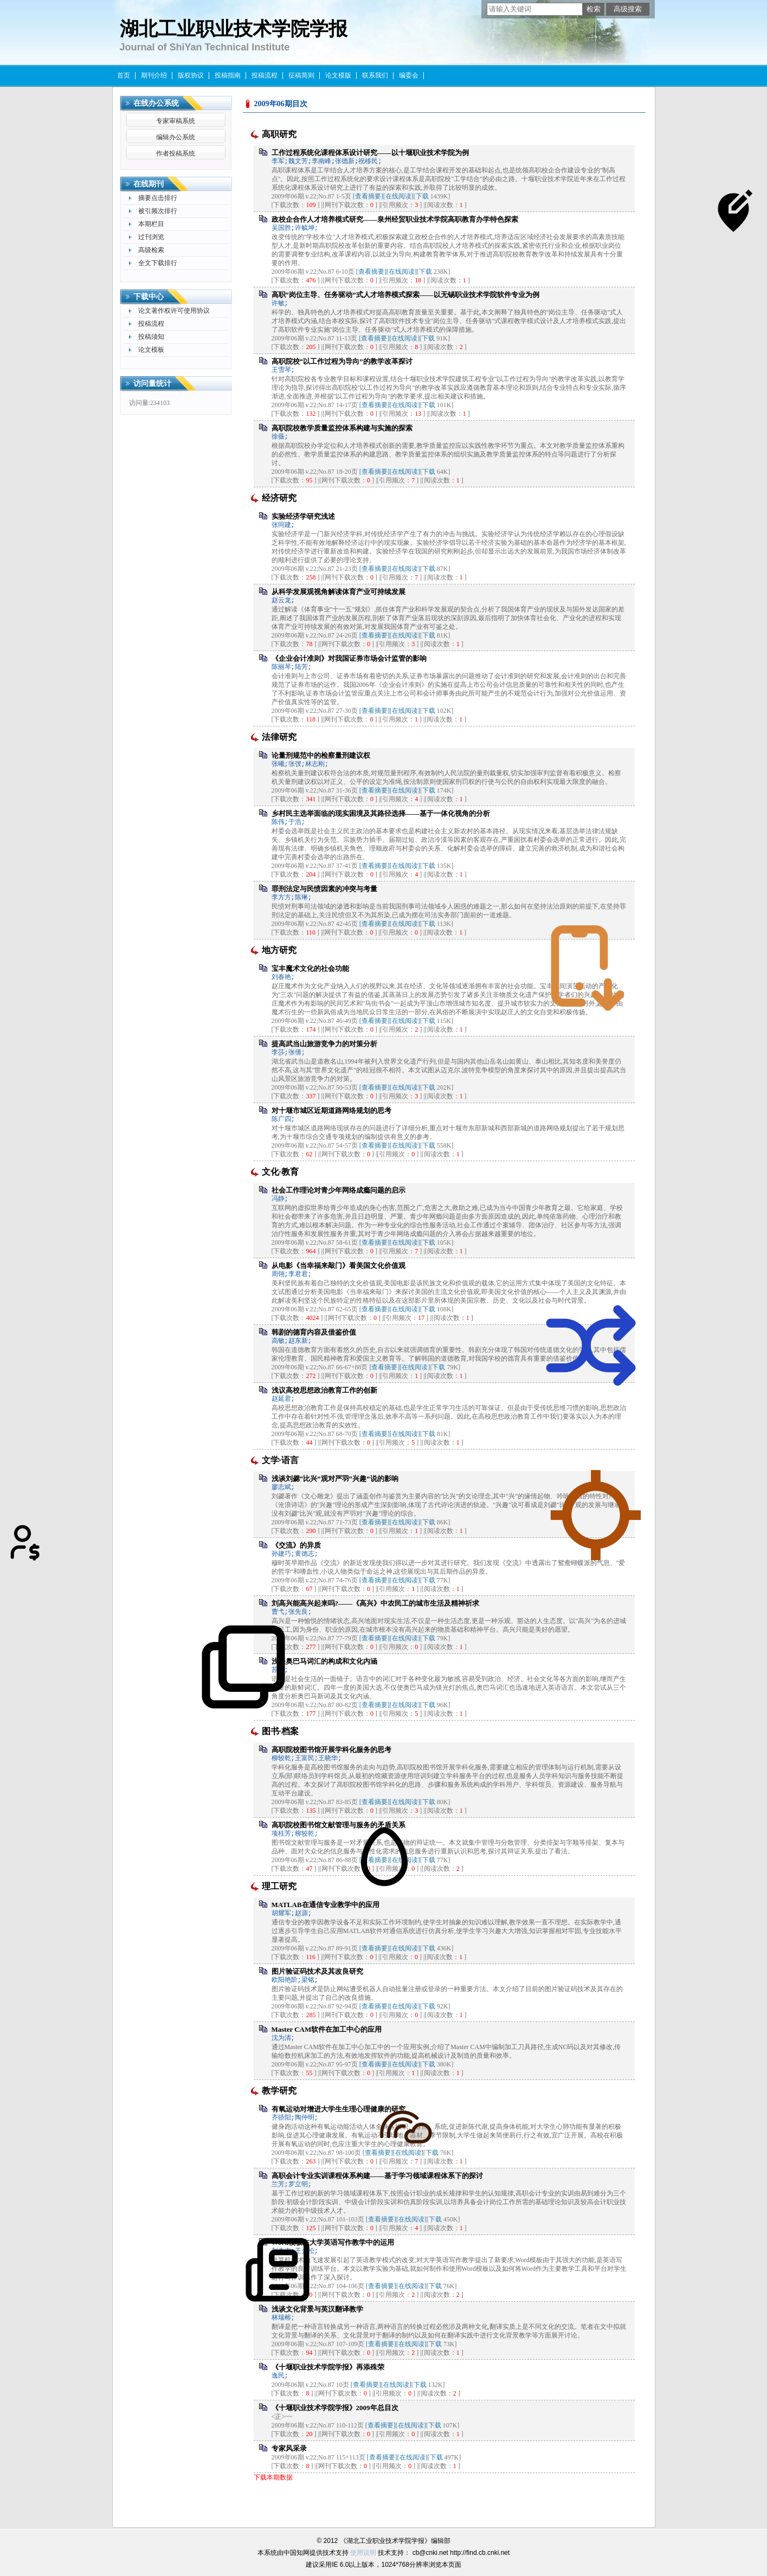 The image size is (767, 2576). Describe the element at coordinates (406, 2126) in the screenshot. I see `weather forecast showing partly cloudy with rainbow` at that location.